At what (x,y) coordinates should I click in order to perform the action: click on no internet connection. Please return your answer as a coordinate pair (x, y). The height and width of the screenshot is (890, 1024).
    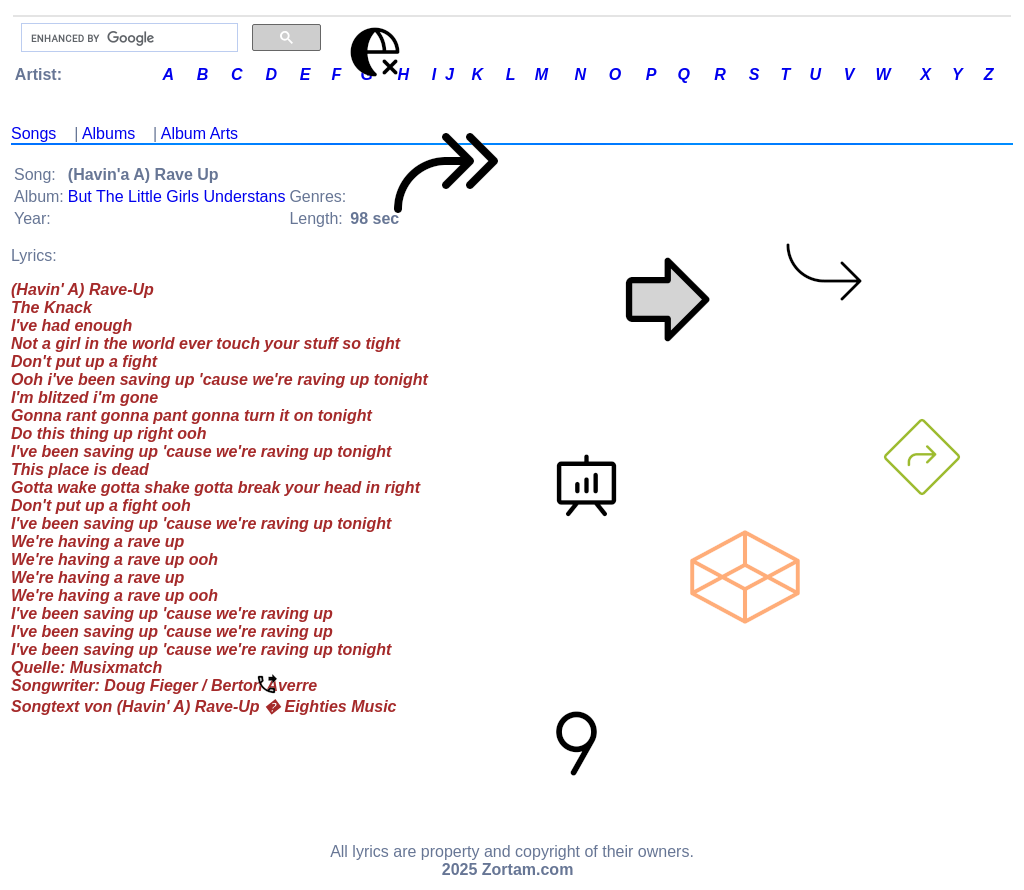
    Looking at the image, I should click on (375, 52).